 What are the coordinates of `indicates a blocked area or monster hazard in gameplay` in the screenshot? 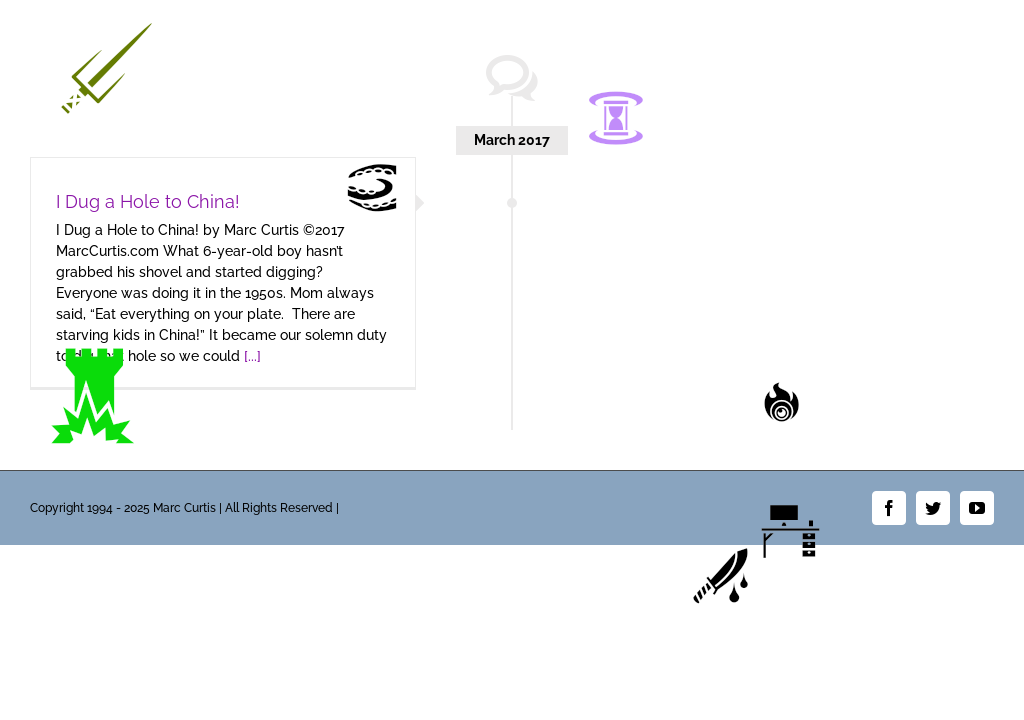 It's located at (372, 188).